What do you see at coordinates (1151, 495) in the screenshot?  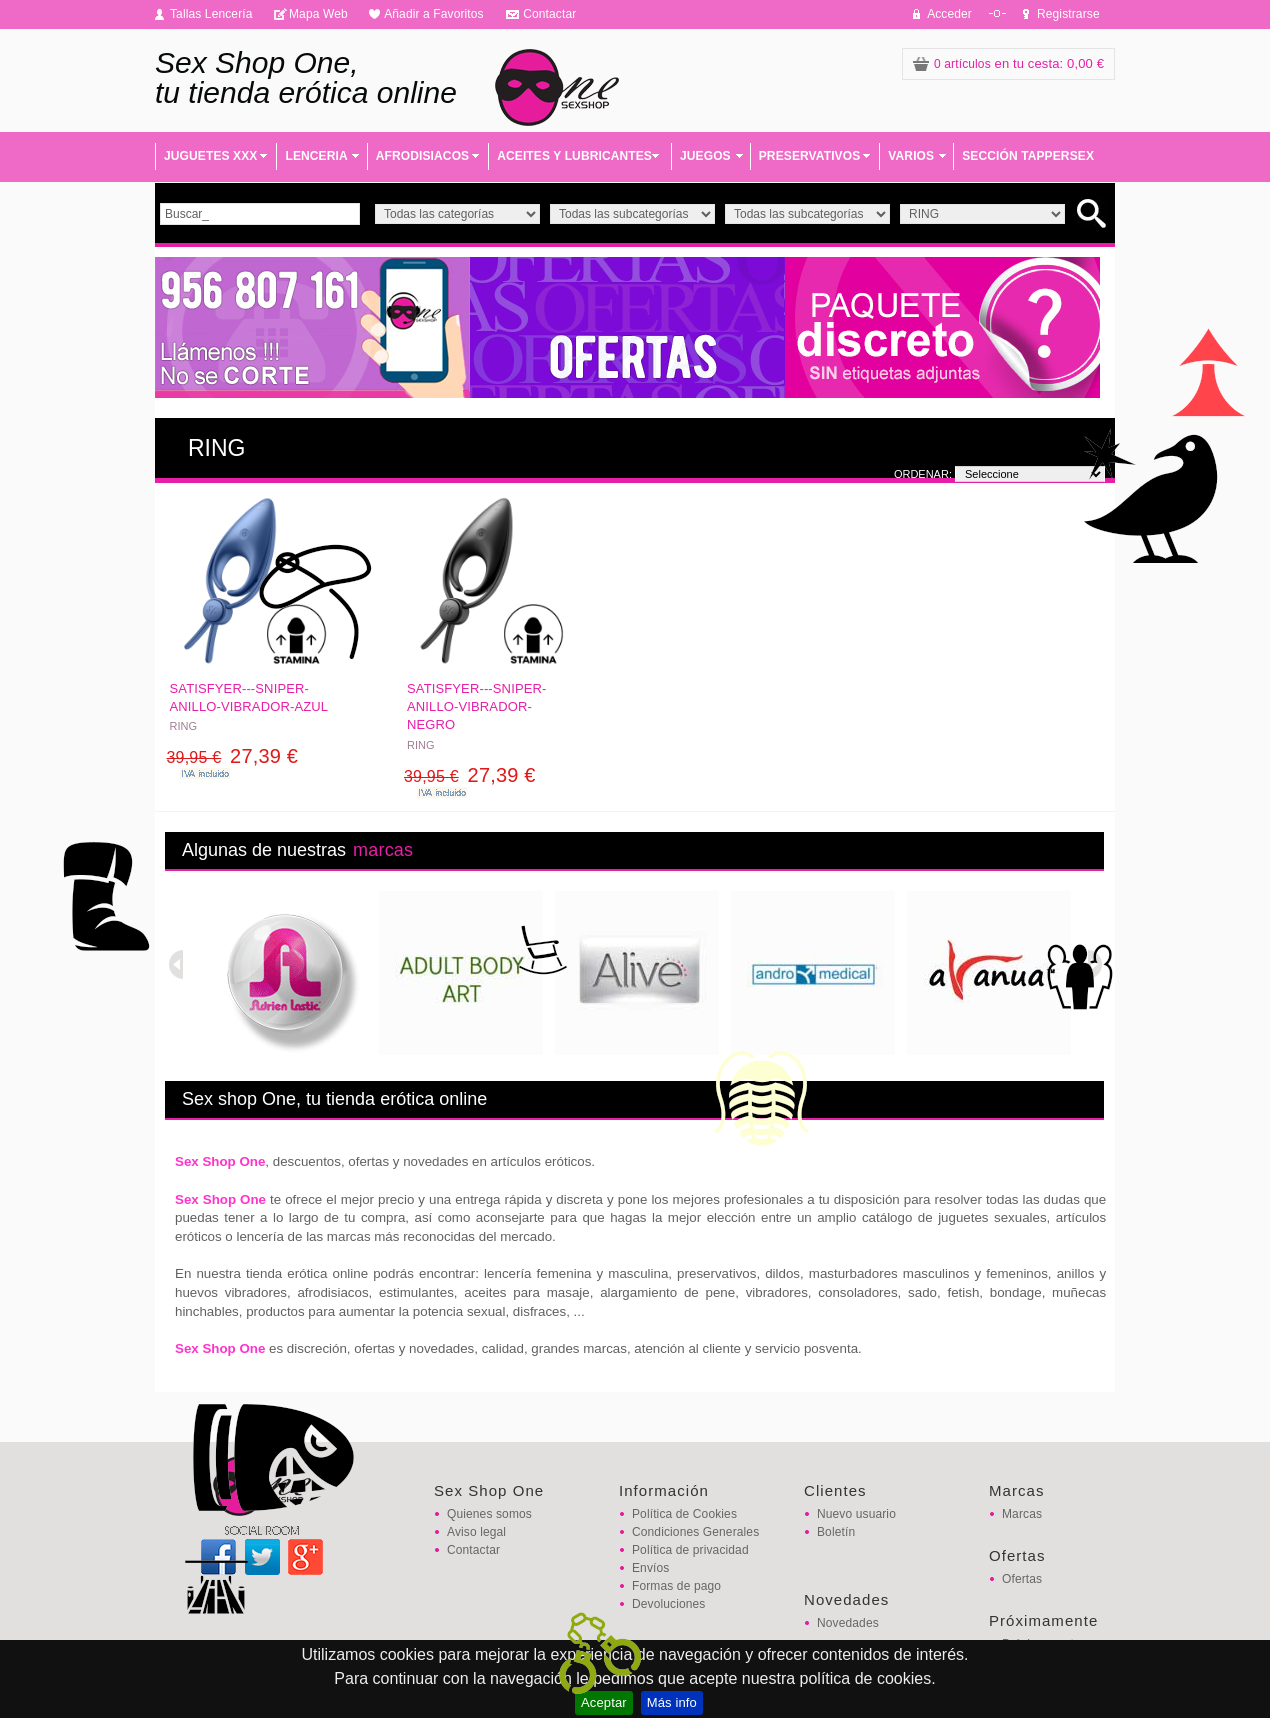 I see `indicates a distraction or interruption event` at bounding box center [1151, 495].